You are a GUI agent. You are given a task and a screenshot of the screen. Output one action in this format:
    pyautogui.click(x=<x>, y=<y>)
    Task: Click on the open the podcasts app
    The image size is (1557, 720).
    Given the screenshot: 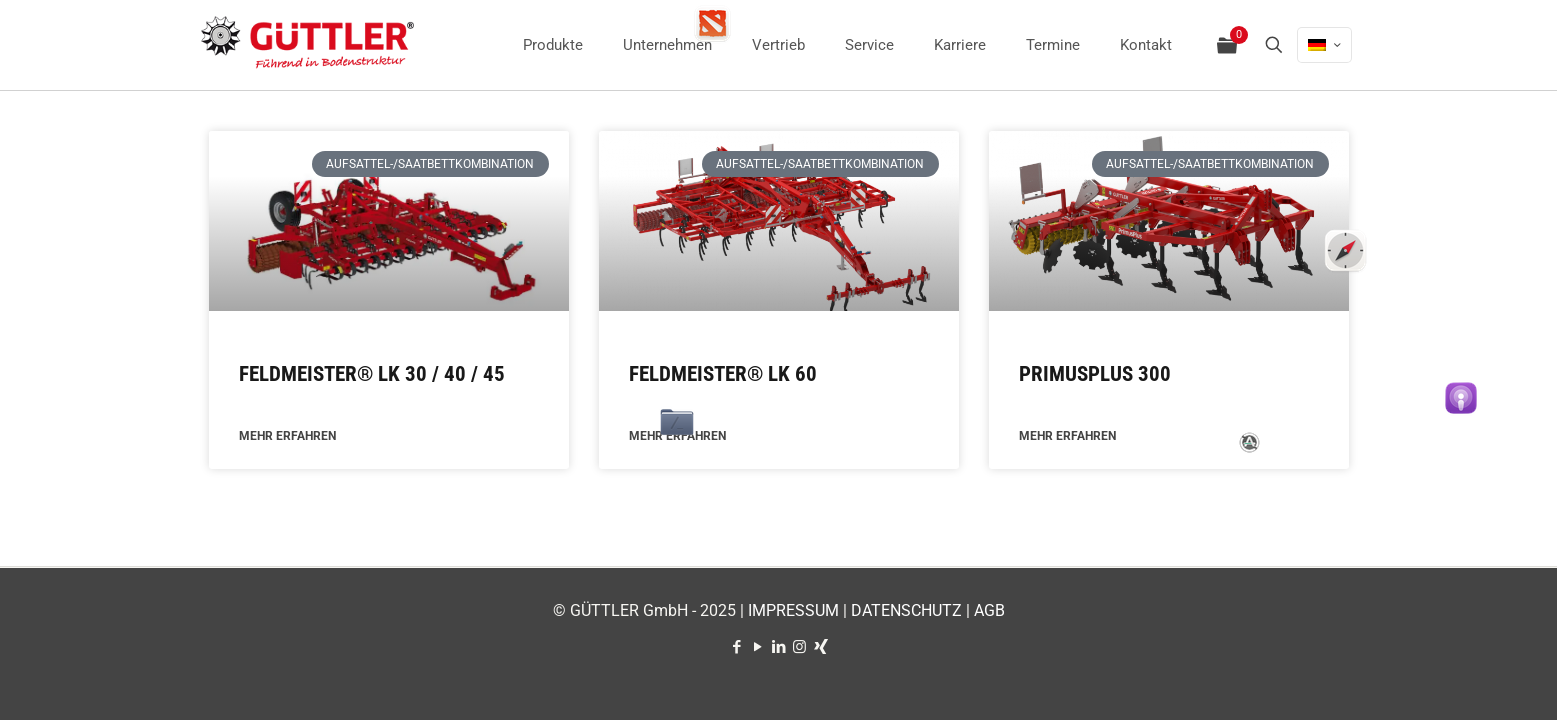 What is the action you would take?
    pyautogui.click(x=1461, y=398)
    